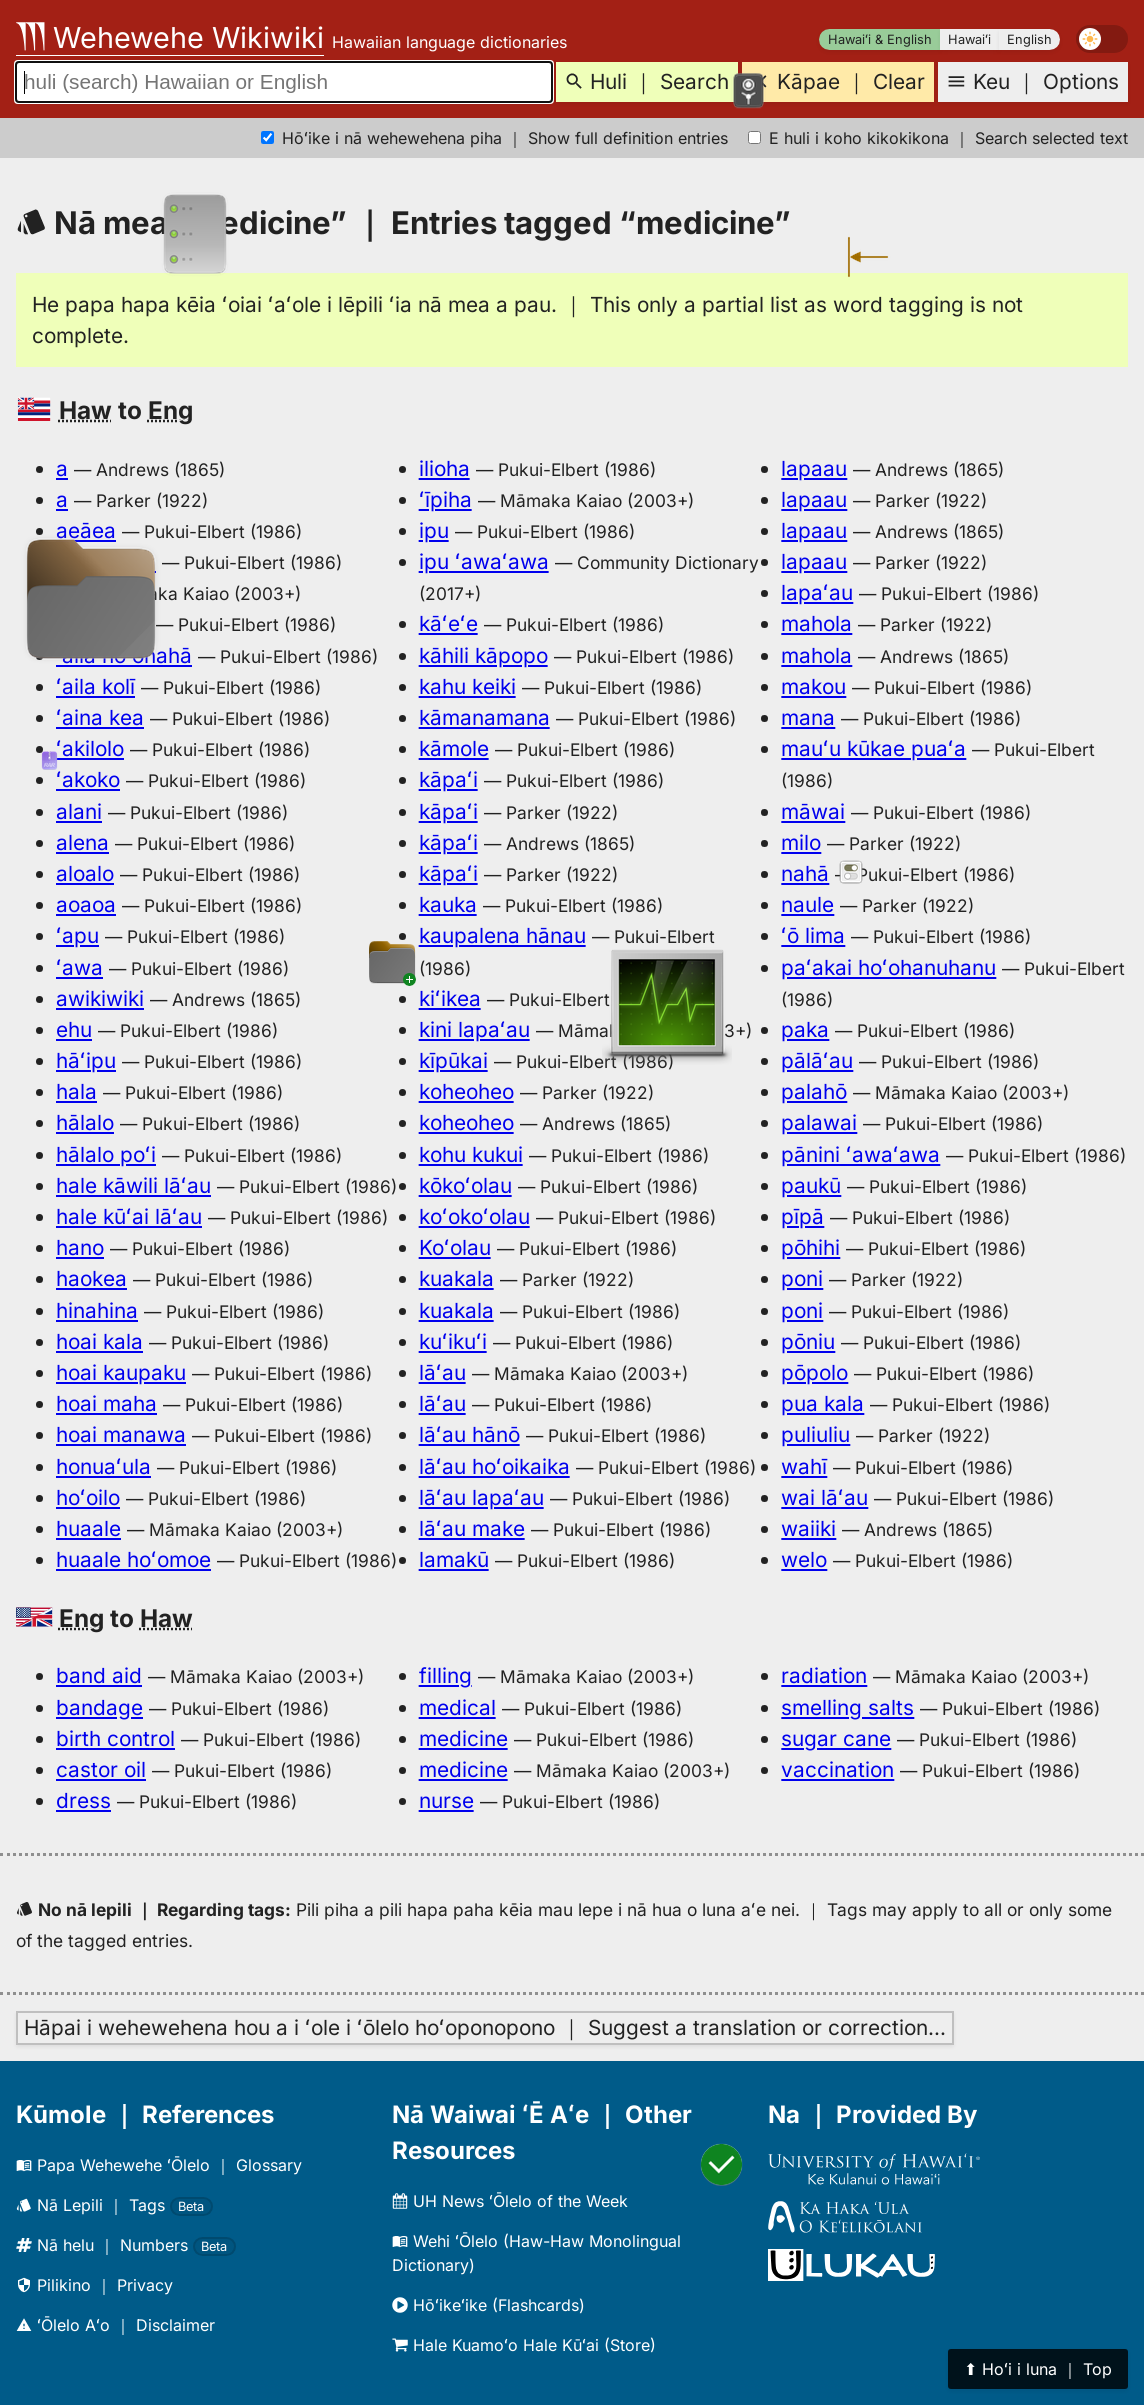 This screenshot has width=1144, height=2405. I want to click on open system tweaks or settings customization, so click(851, 872).